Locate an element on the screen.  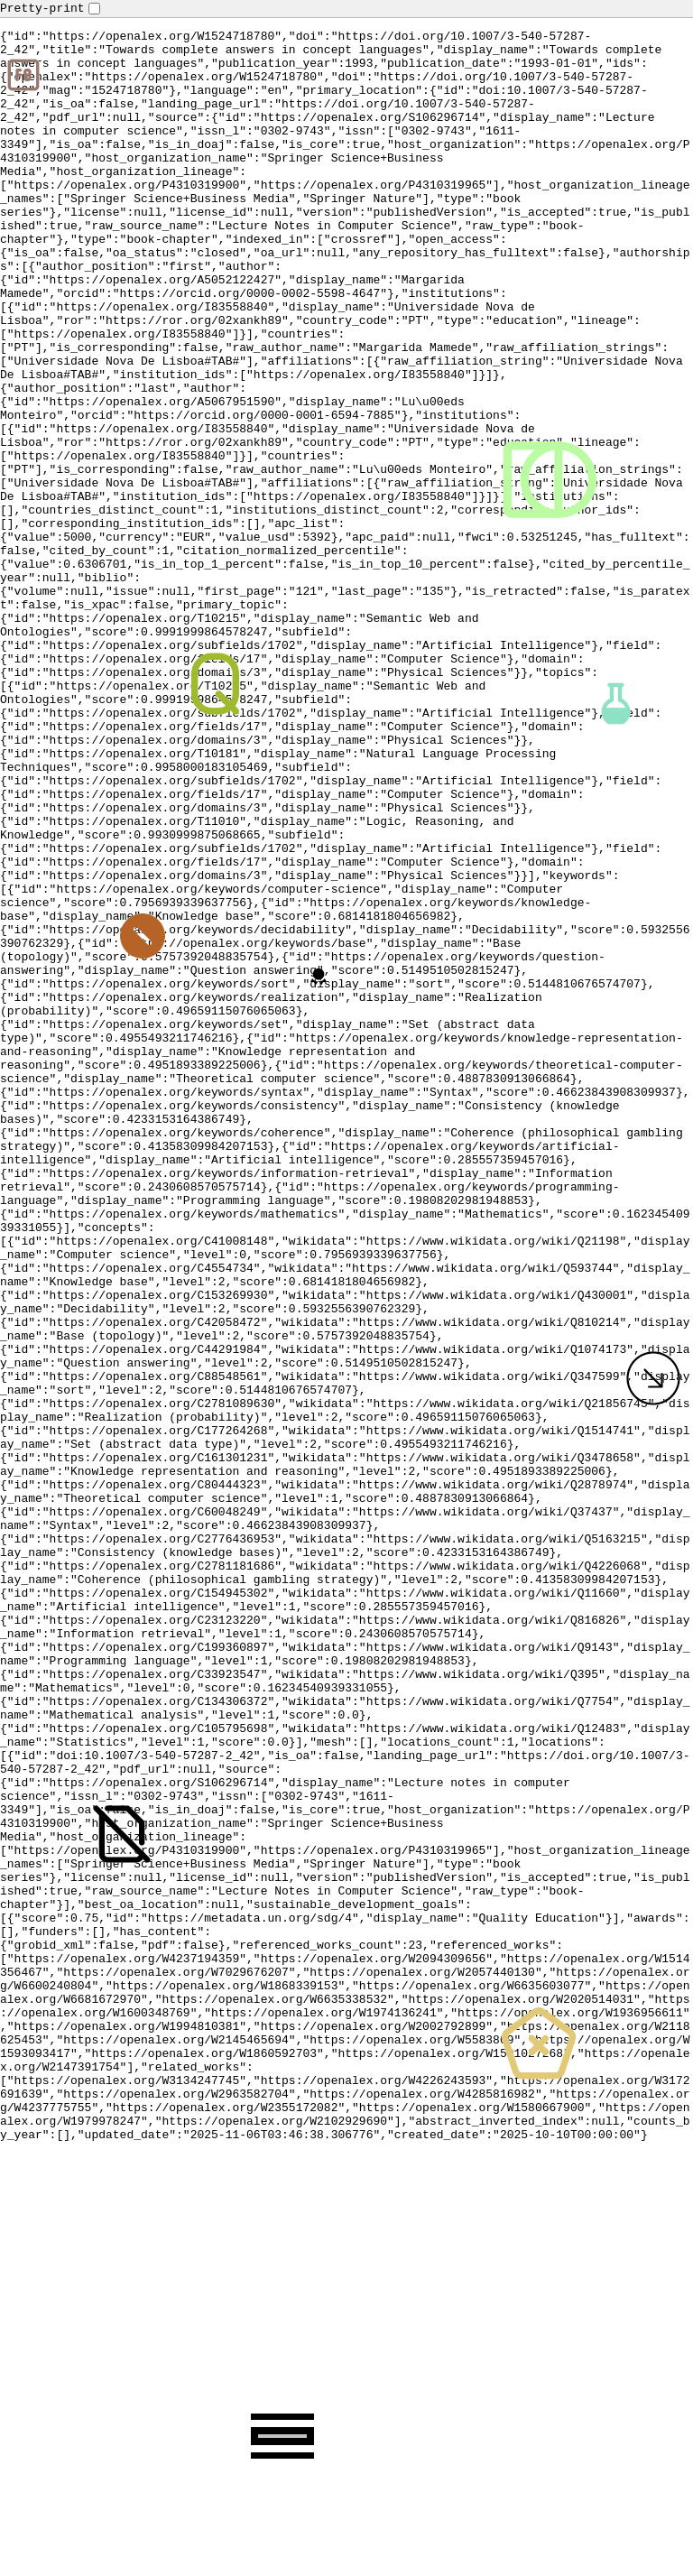
access laboratory or science features is located at coordinates (615, 703).